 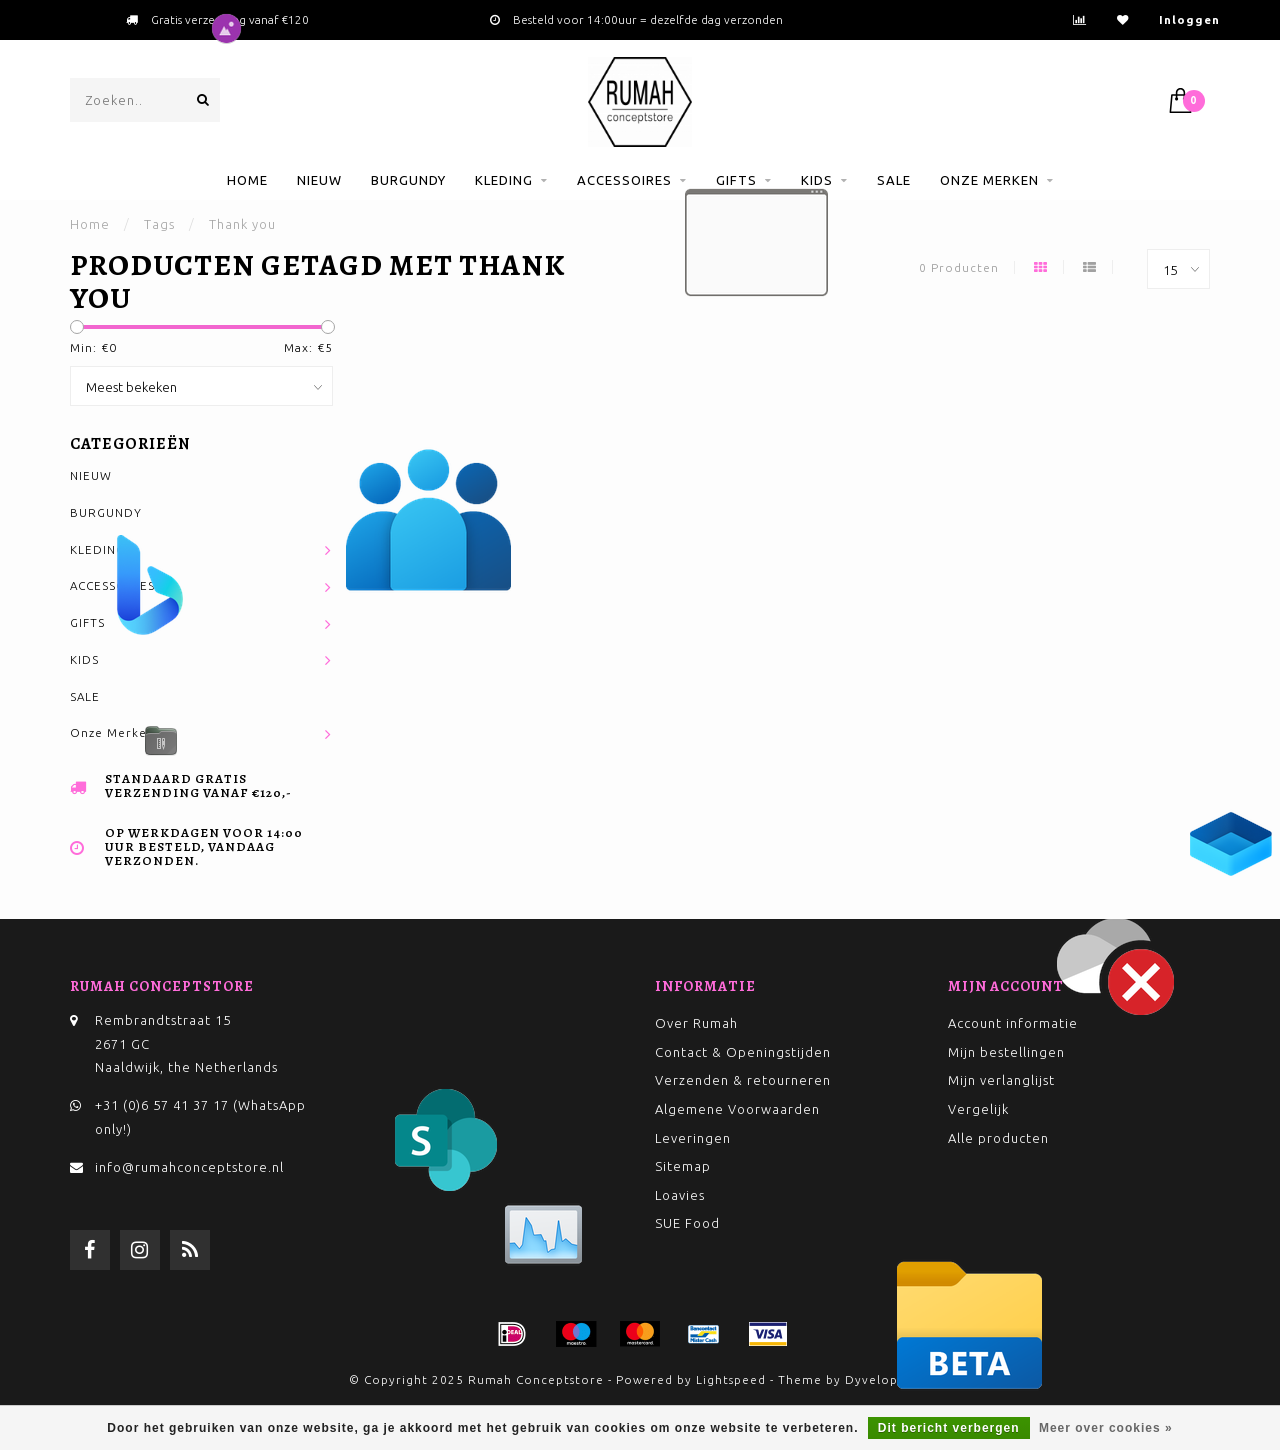 What do you see at coordinates (428, 514) in the screenshot?
I see `open the people app to manage contacts` at bounding box center [428, 514].